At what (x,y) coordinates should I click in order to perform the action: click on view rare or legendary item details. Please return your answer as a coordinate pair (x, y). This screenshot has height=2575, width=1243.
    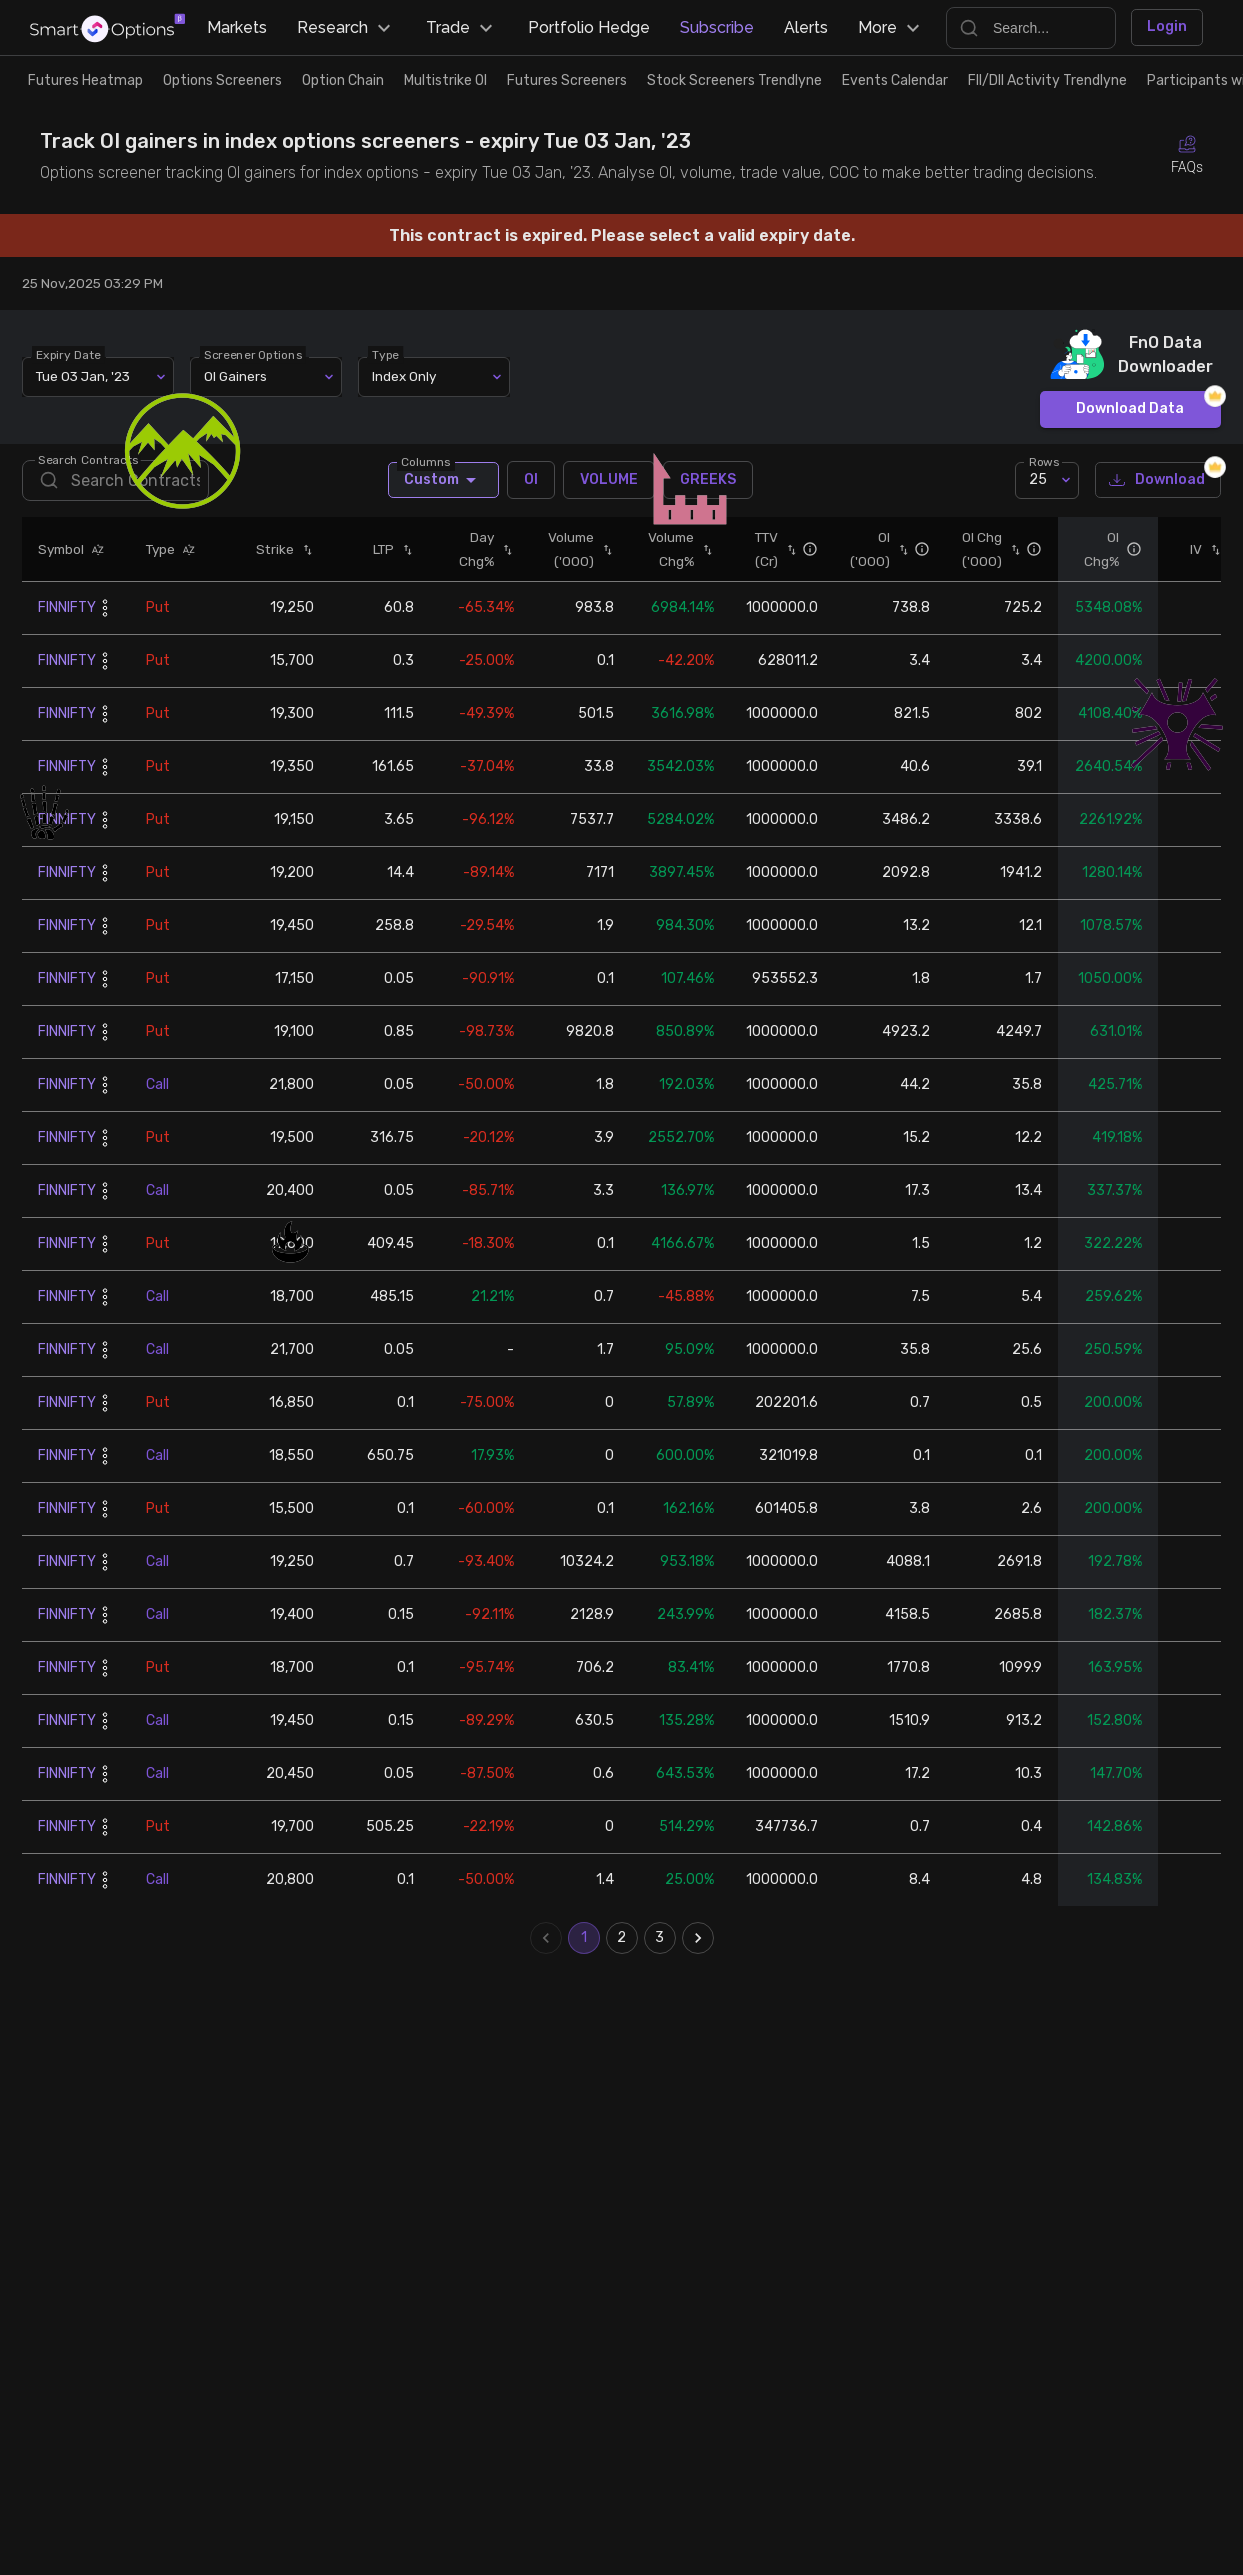
    Looking at the image, I should click on (1177, 724).